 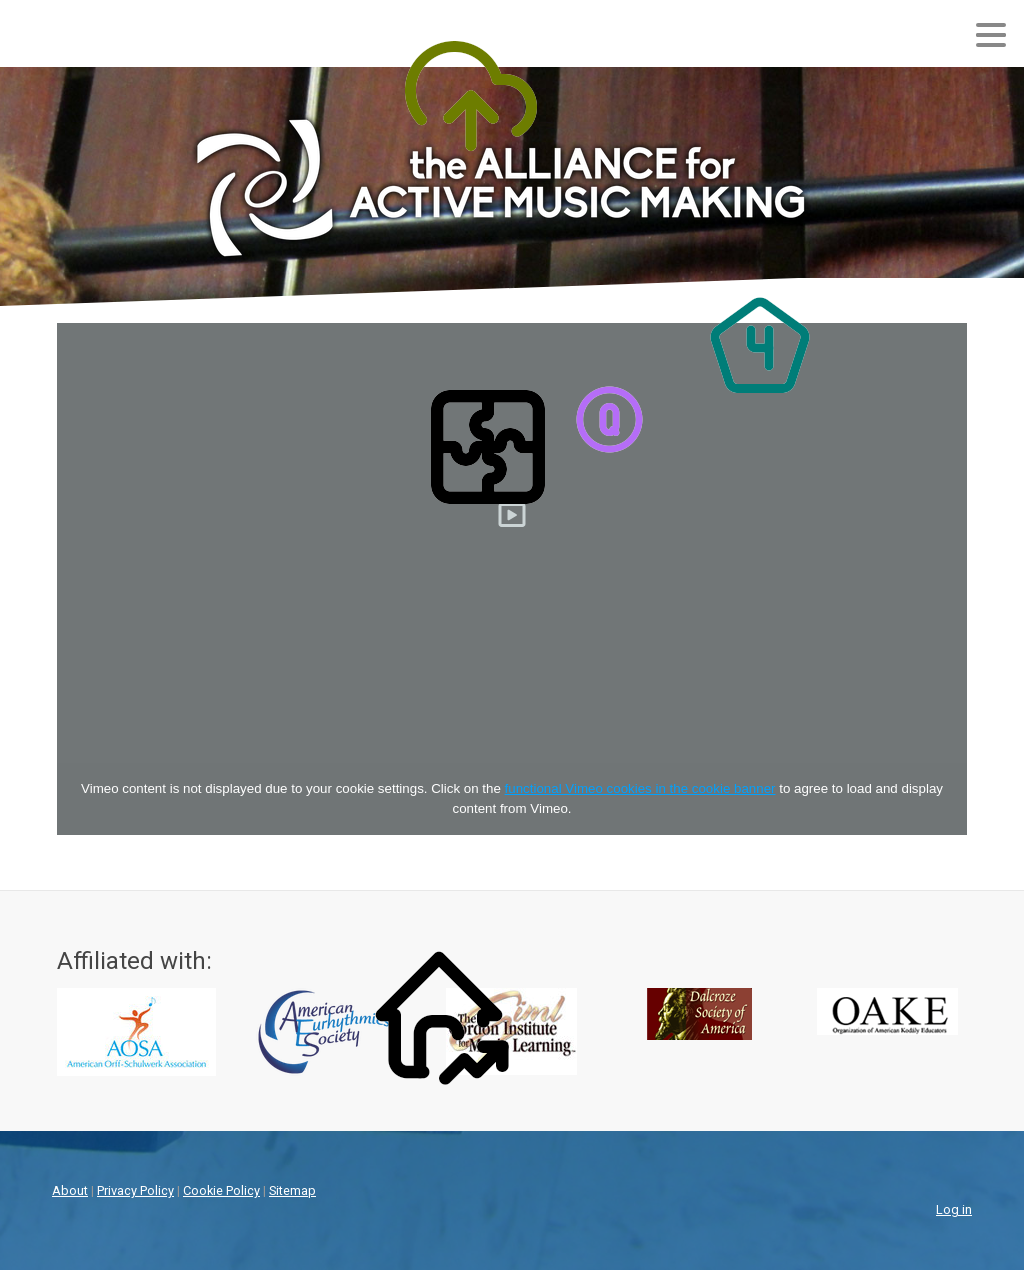 What do you see at coordinates (760, 348) in the screenshot?
I see `indicates step 4 in a multi-step process` at bounding box center [760, 348].